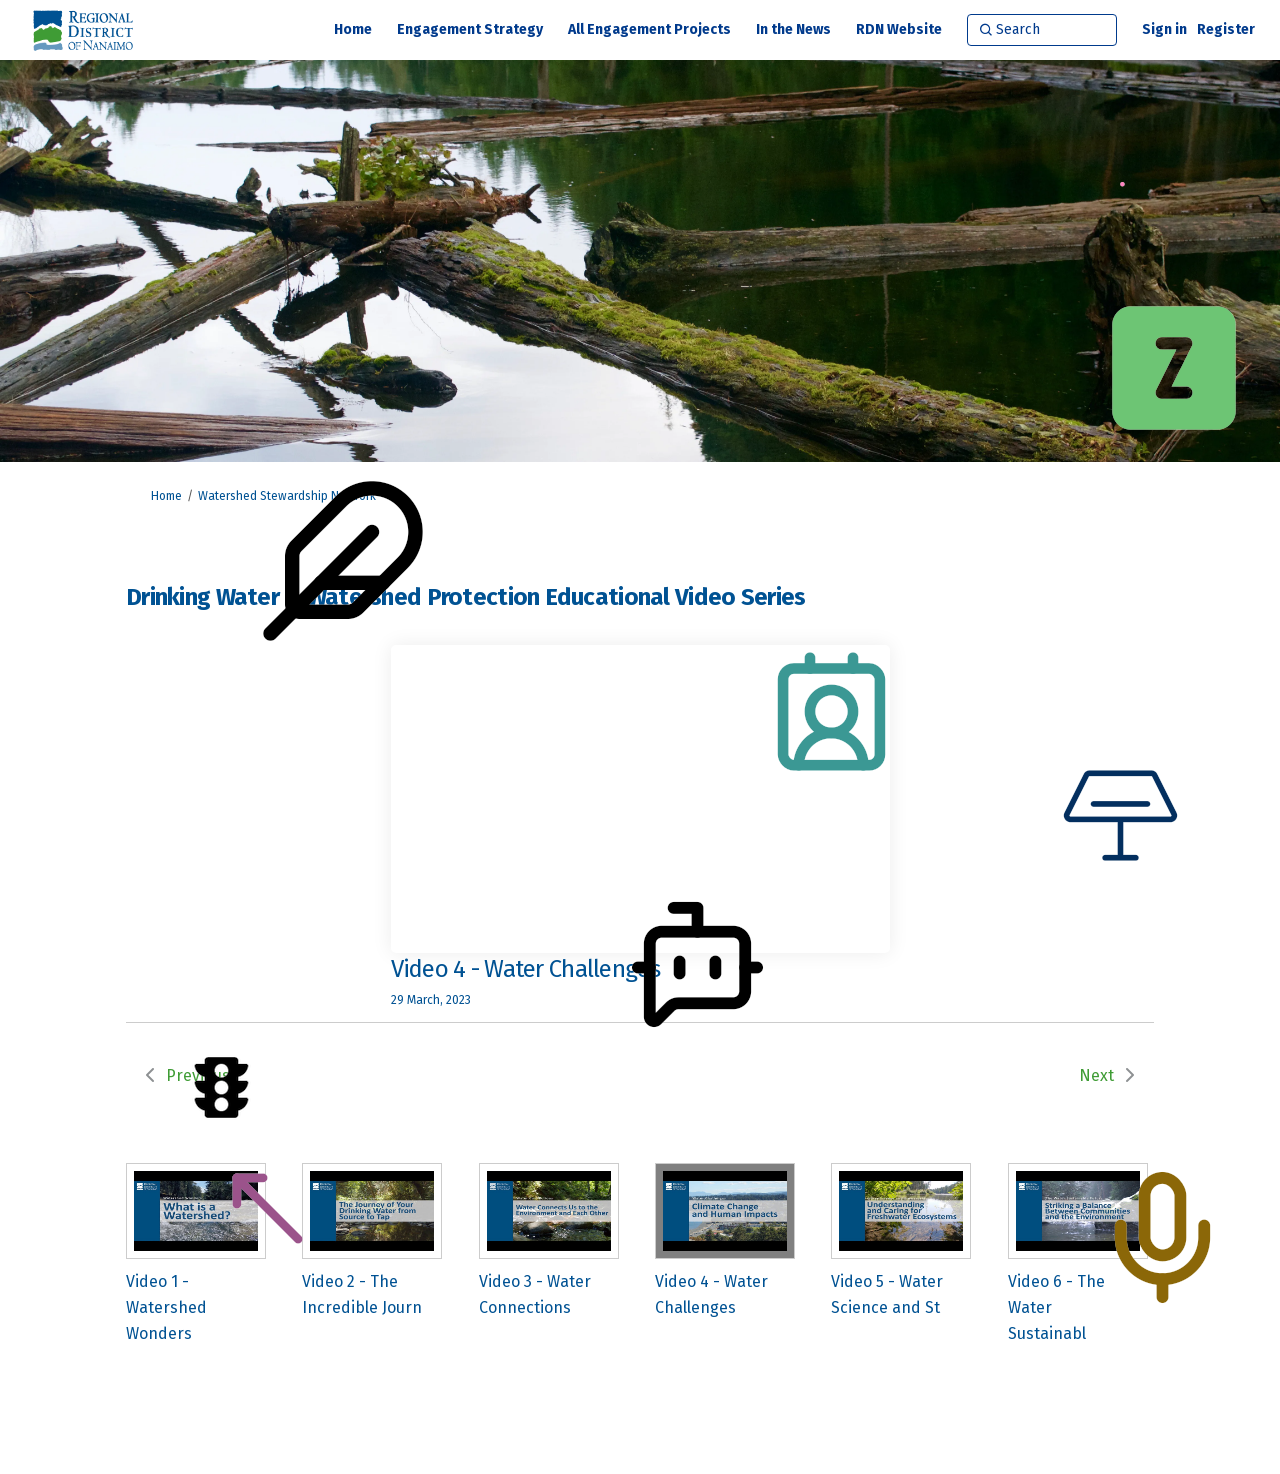  What do you see at coordinates (343, 561) in the screenshot?
I see `compose a new message or post` at bounding box center [343, 561].